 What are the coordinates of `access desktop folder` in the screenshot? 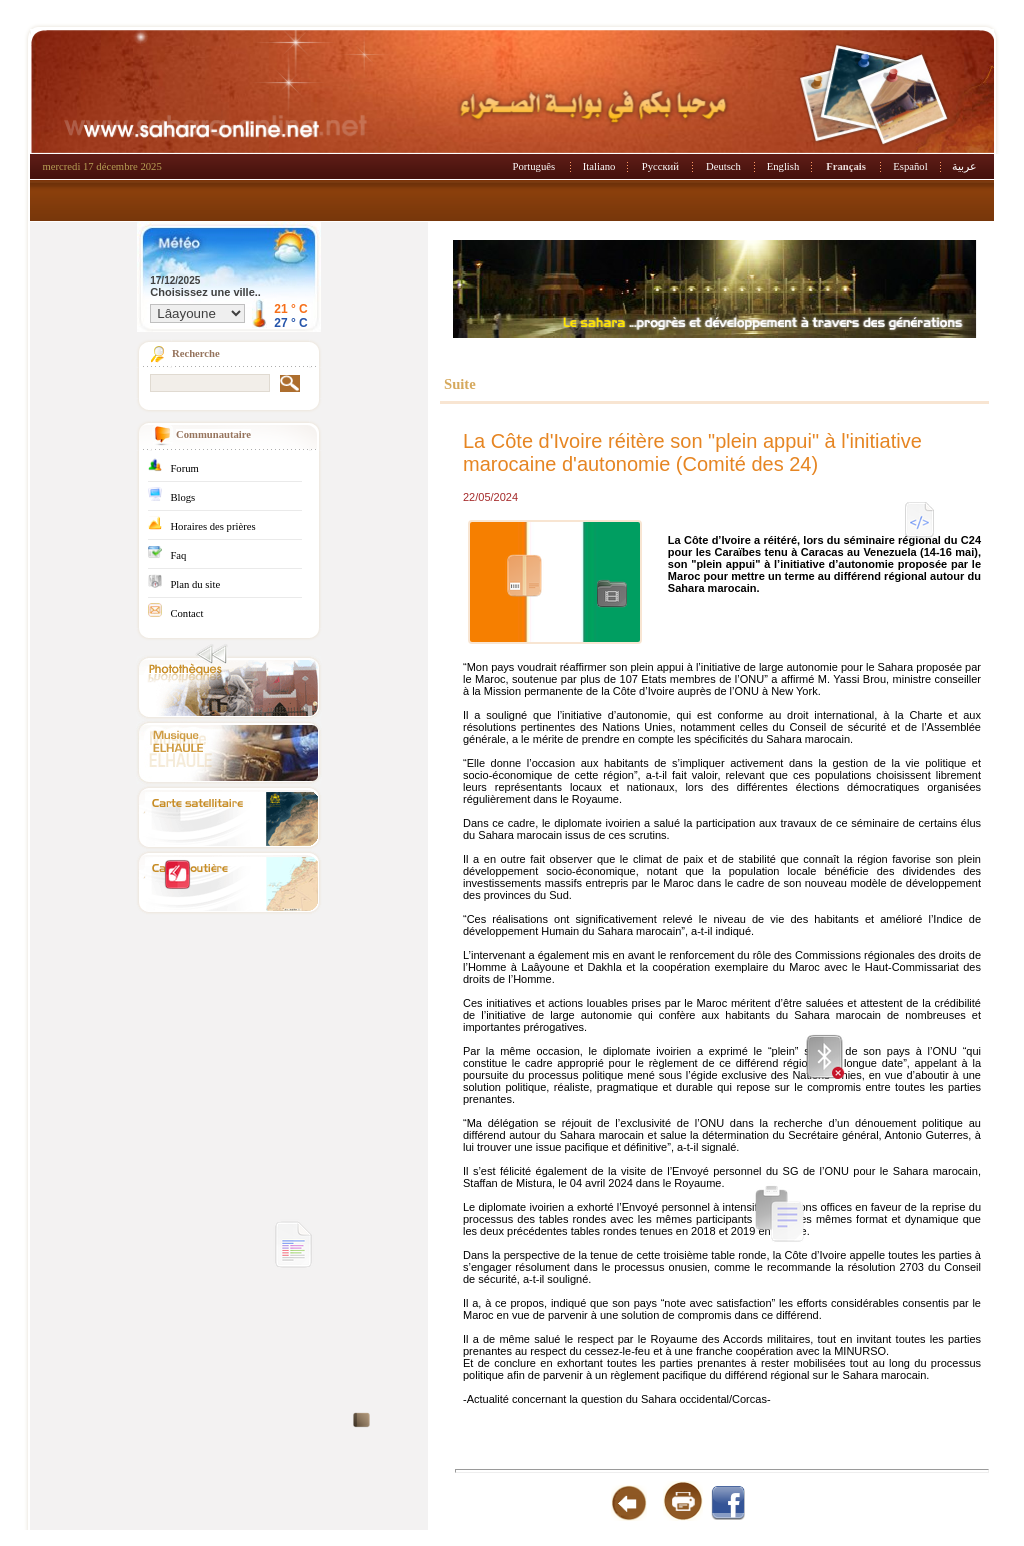 It's located at (361, 1419).